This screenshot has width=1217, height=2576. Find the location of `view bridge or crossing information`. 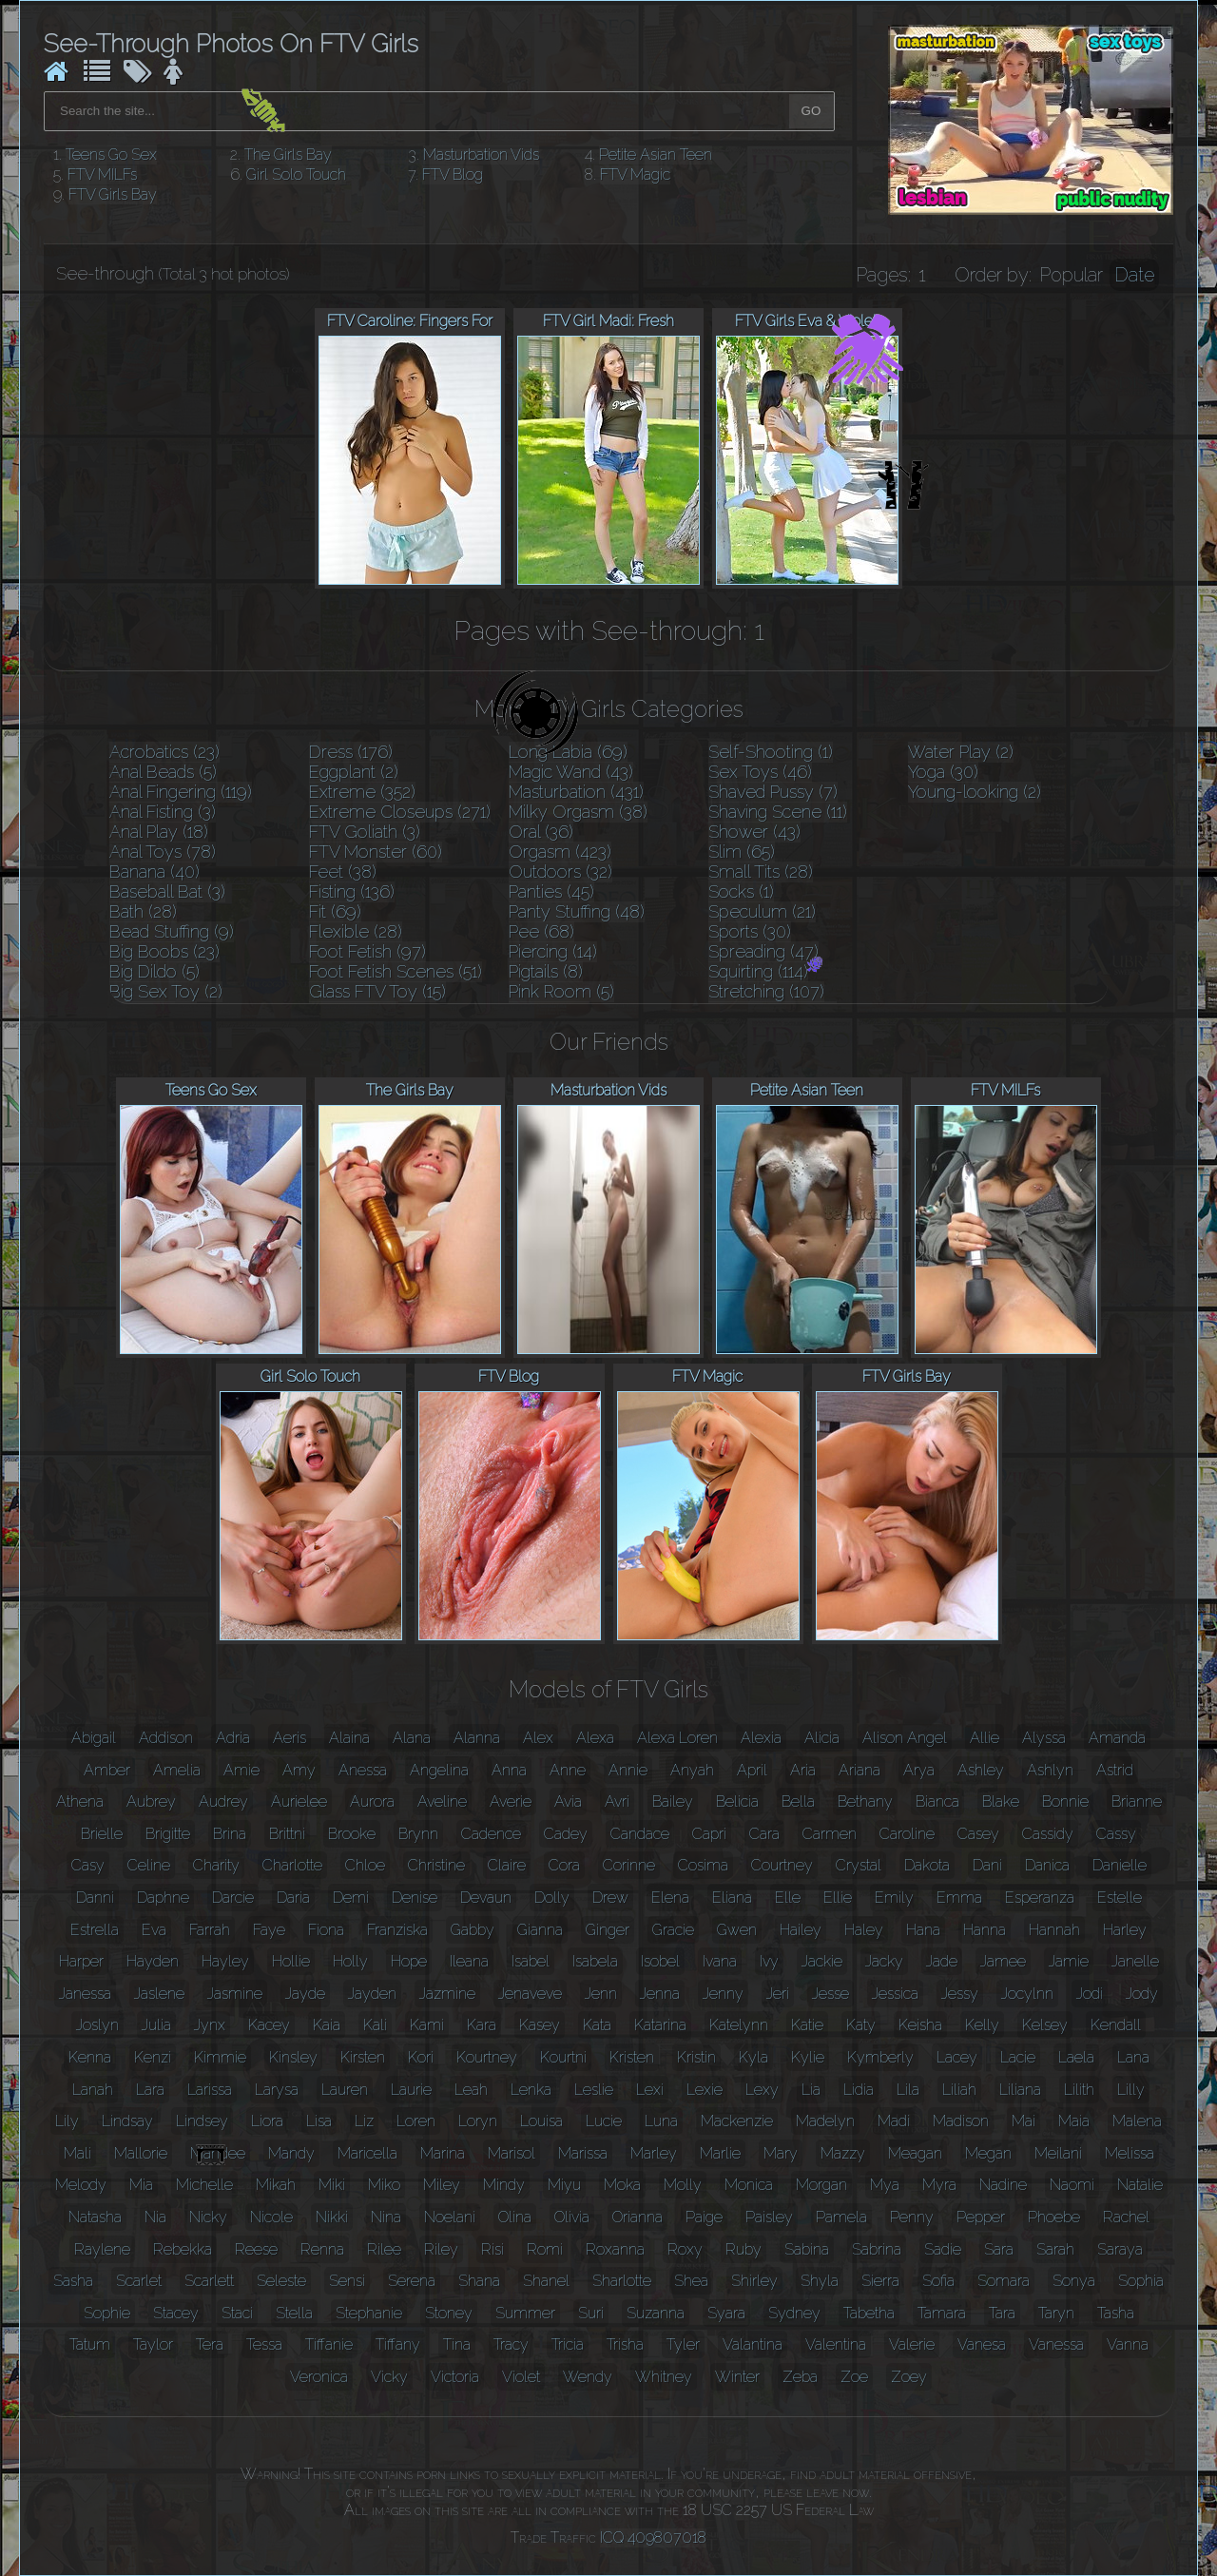

view bridge or crossing information is located at coordinates (210, 2151).